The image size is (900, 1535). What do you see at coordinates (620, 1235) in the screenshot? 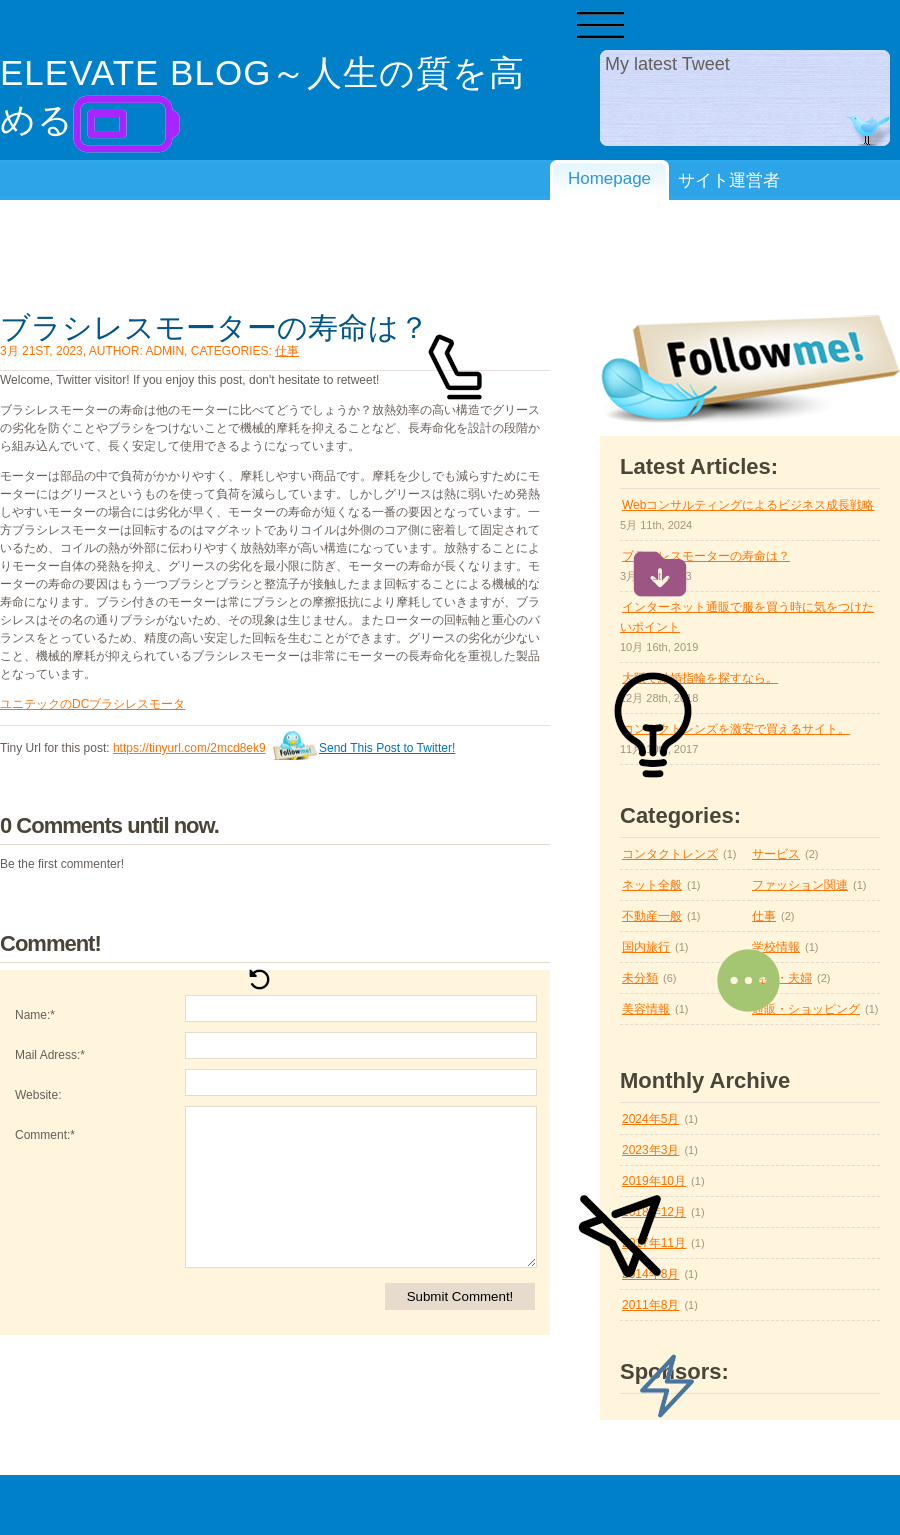
I see `location services disabled` at bounding box center [620, 1235].